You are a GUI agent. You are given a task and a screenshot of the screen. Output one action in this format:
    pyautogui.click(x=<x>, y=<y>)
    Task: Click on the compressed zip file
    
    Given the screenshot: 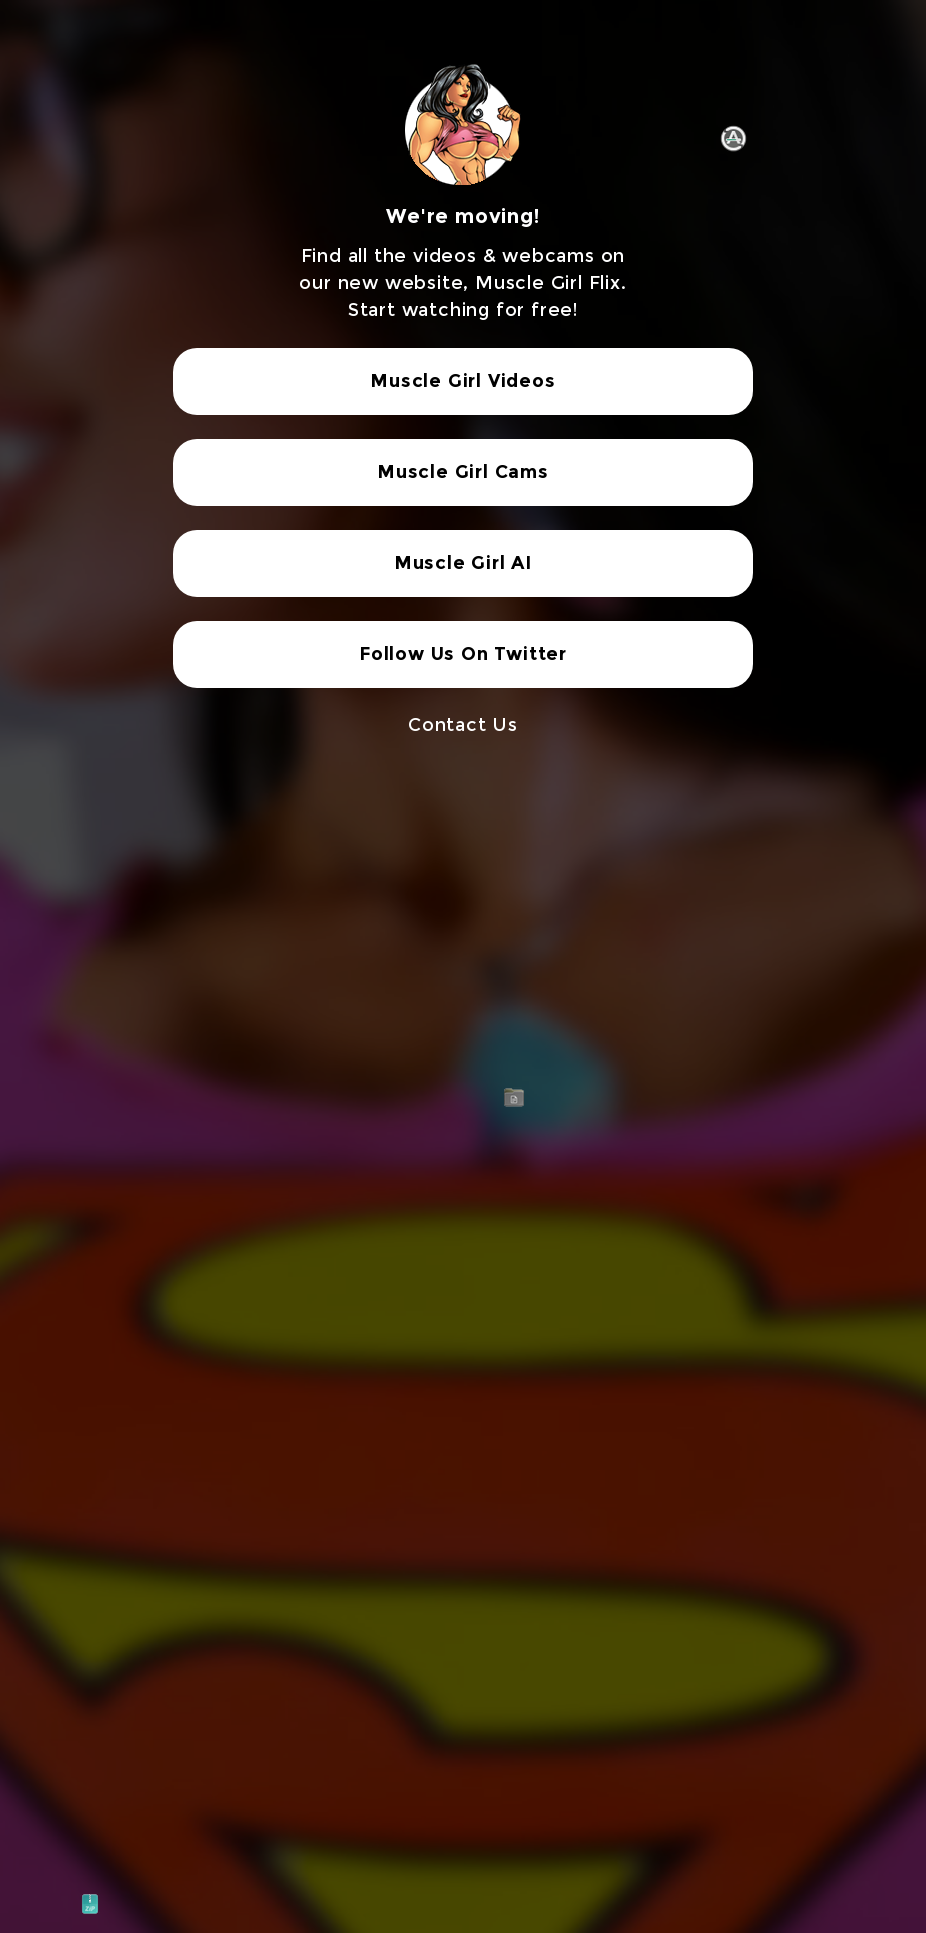 What is the action you would take?
    pyautogui.click(x=90, y=1904)
    